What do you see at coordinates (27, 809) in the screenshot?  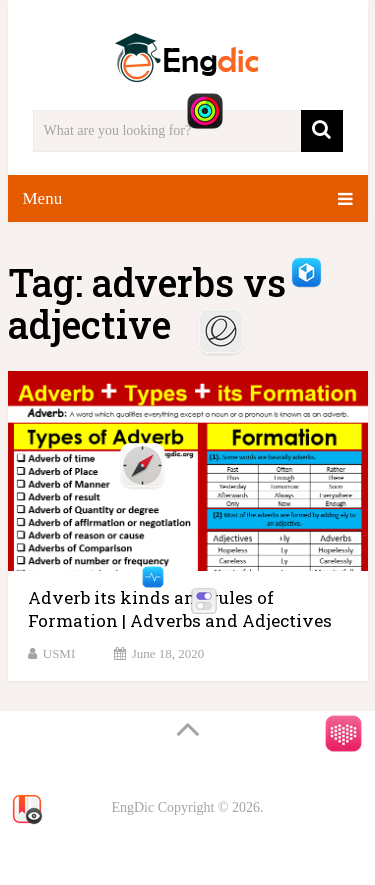 I see `open calibre e-book management app` at bounding box center [27, 809].